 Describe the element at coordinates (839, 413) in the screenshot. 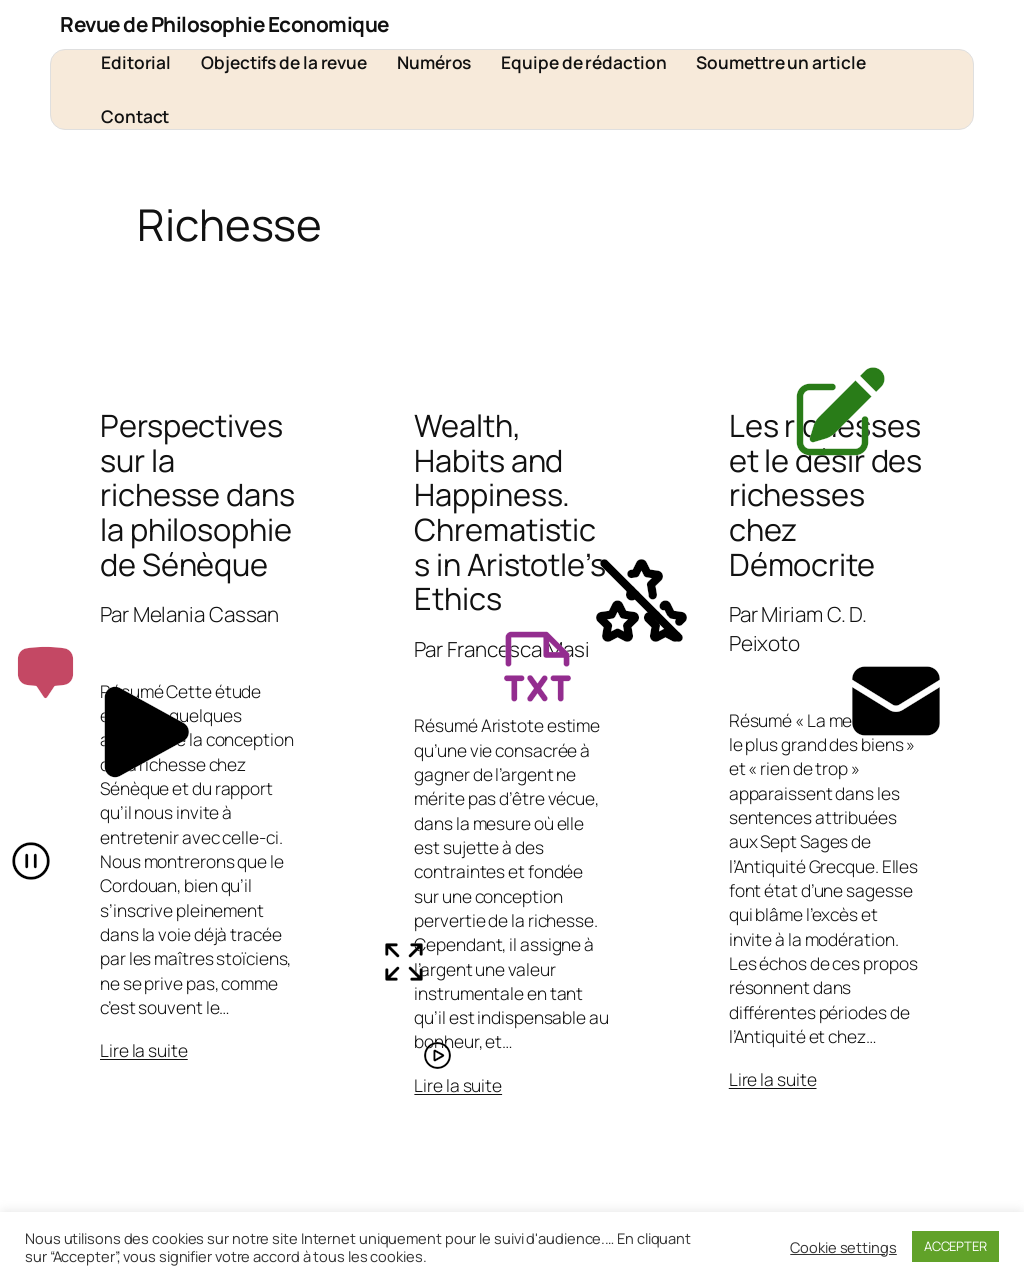

I see `edit or compose a new document` at that location.